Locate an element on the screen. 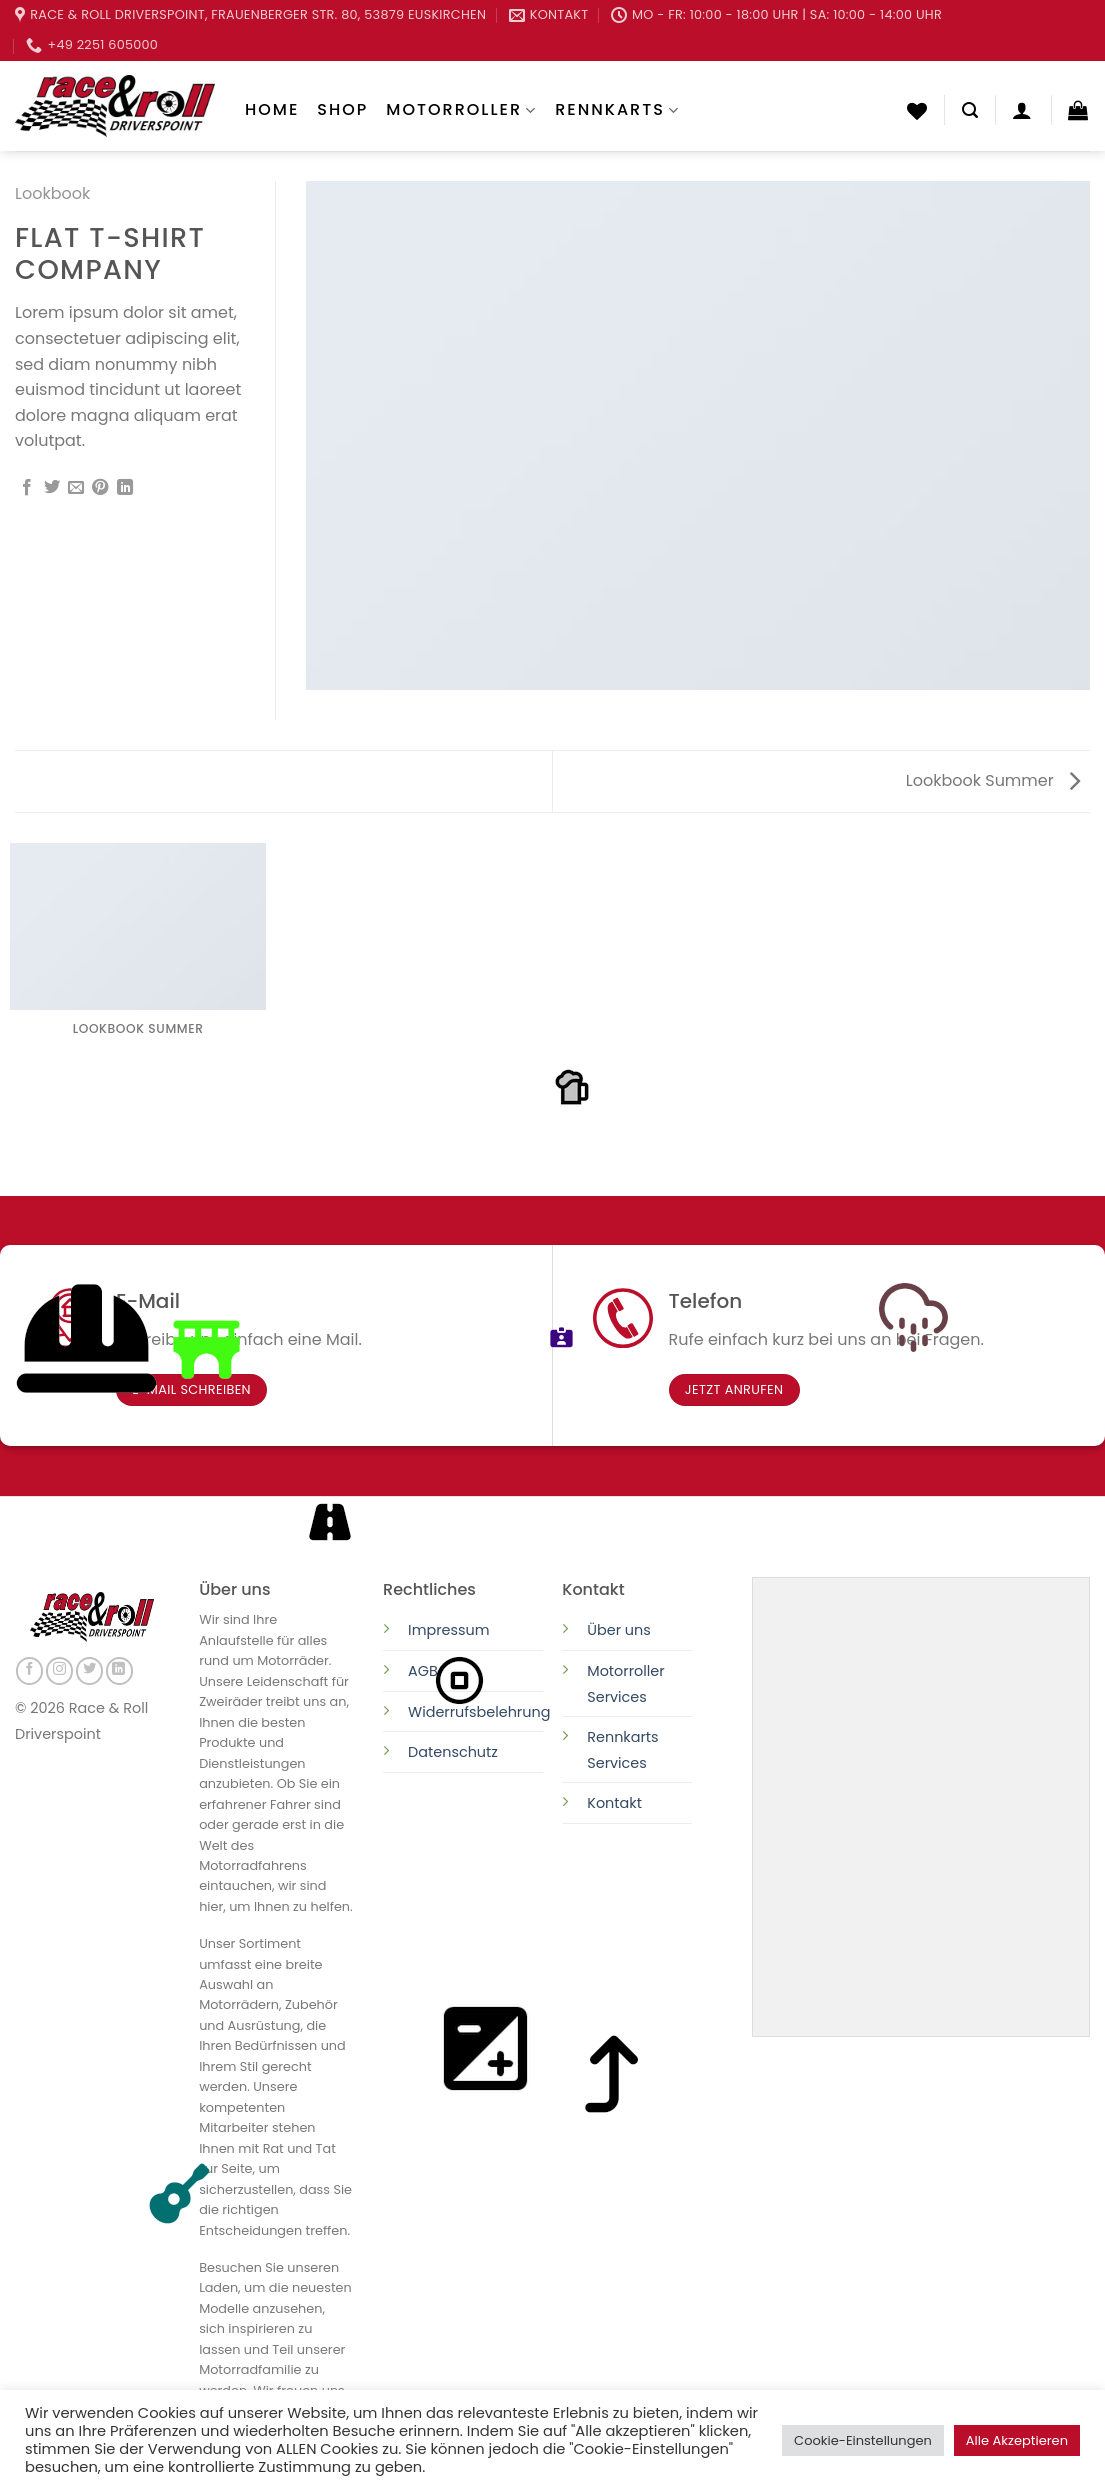 The width and height of the screenshot is (1105, 2490). adjust image exposure settings is located at coordinates (485, 2048).